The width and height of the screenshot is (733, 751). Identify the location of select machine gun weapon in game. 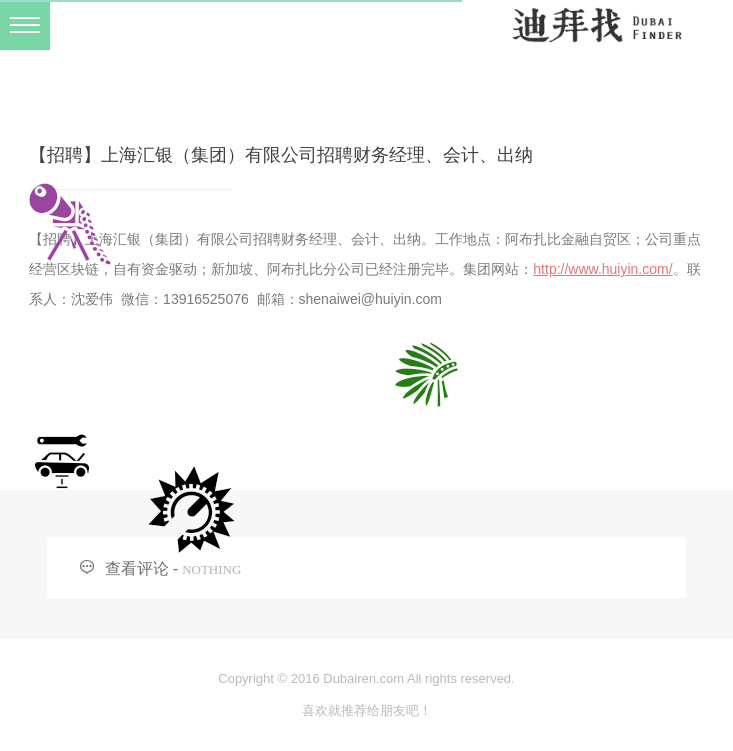
(70, 224).